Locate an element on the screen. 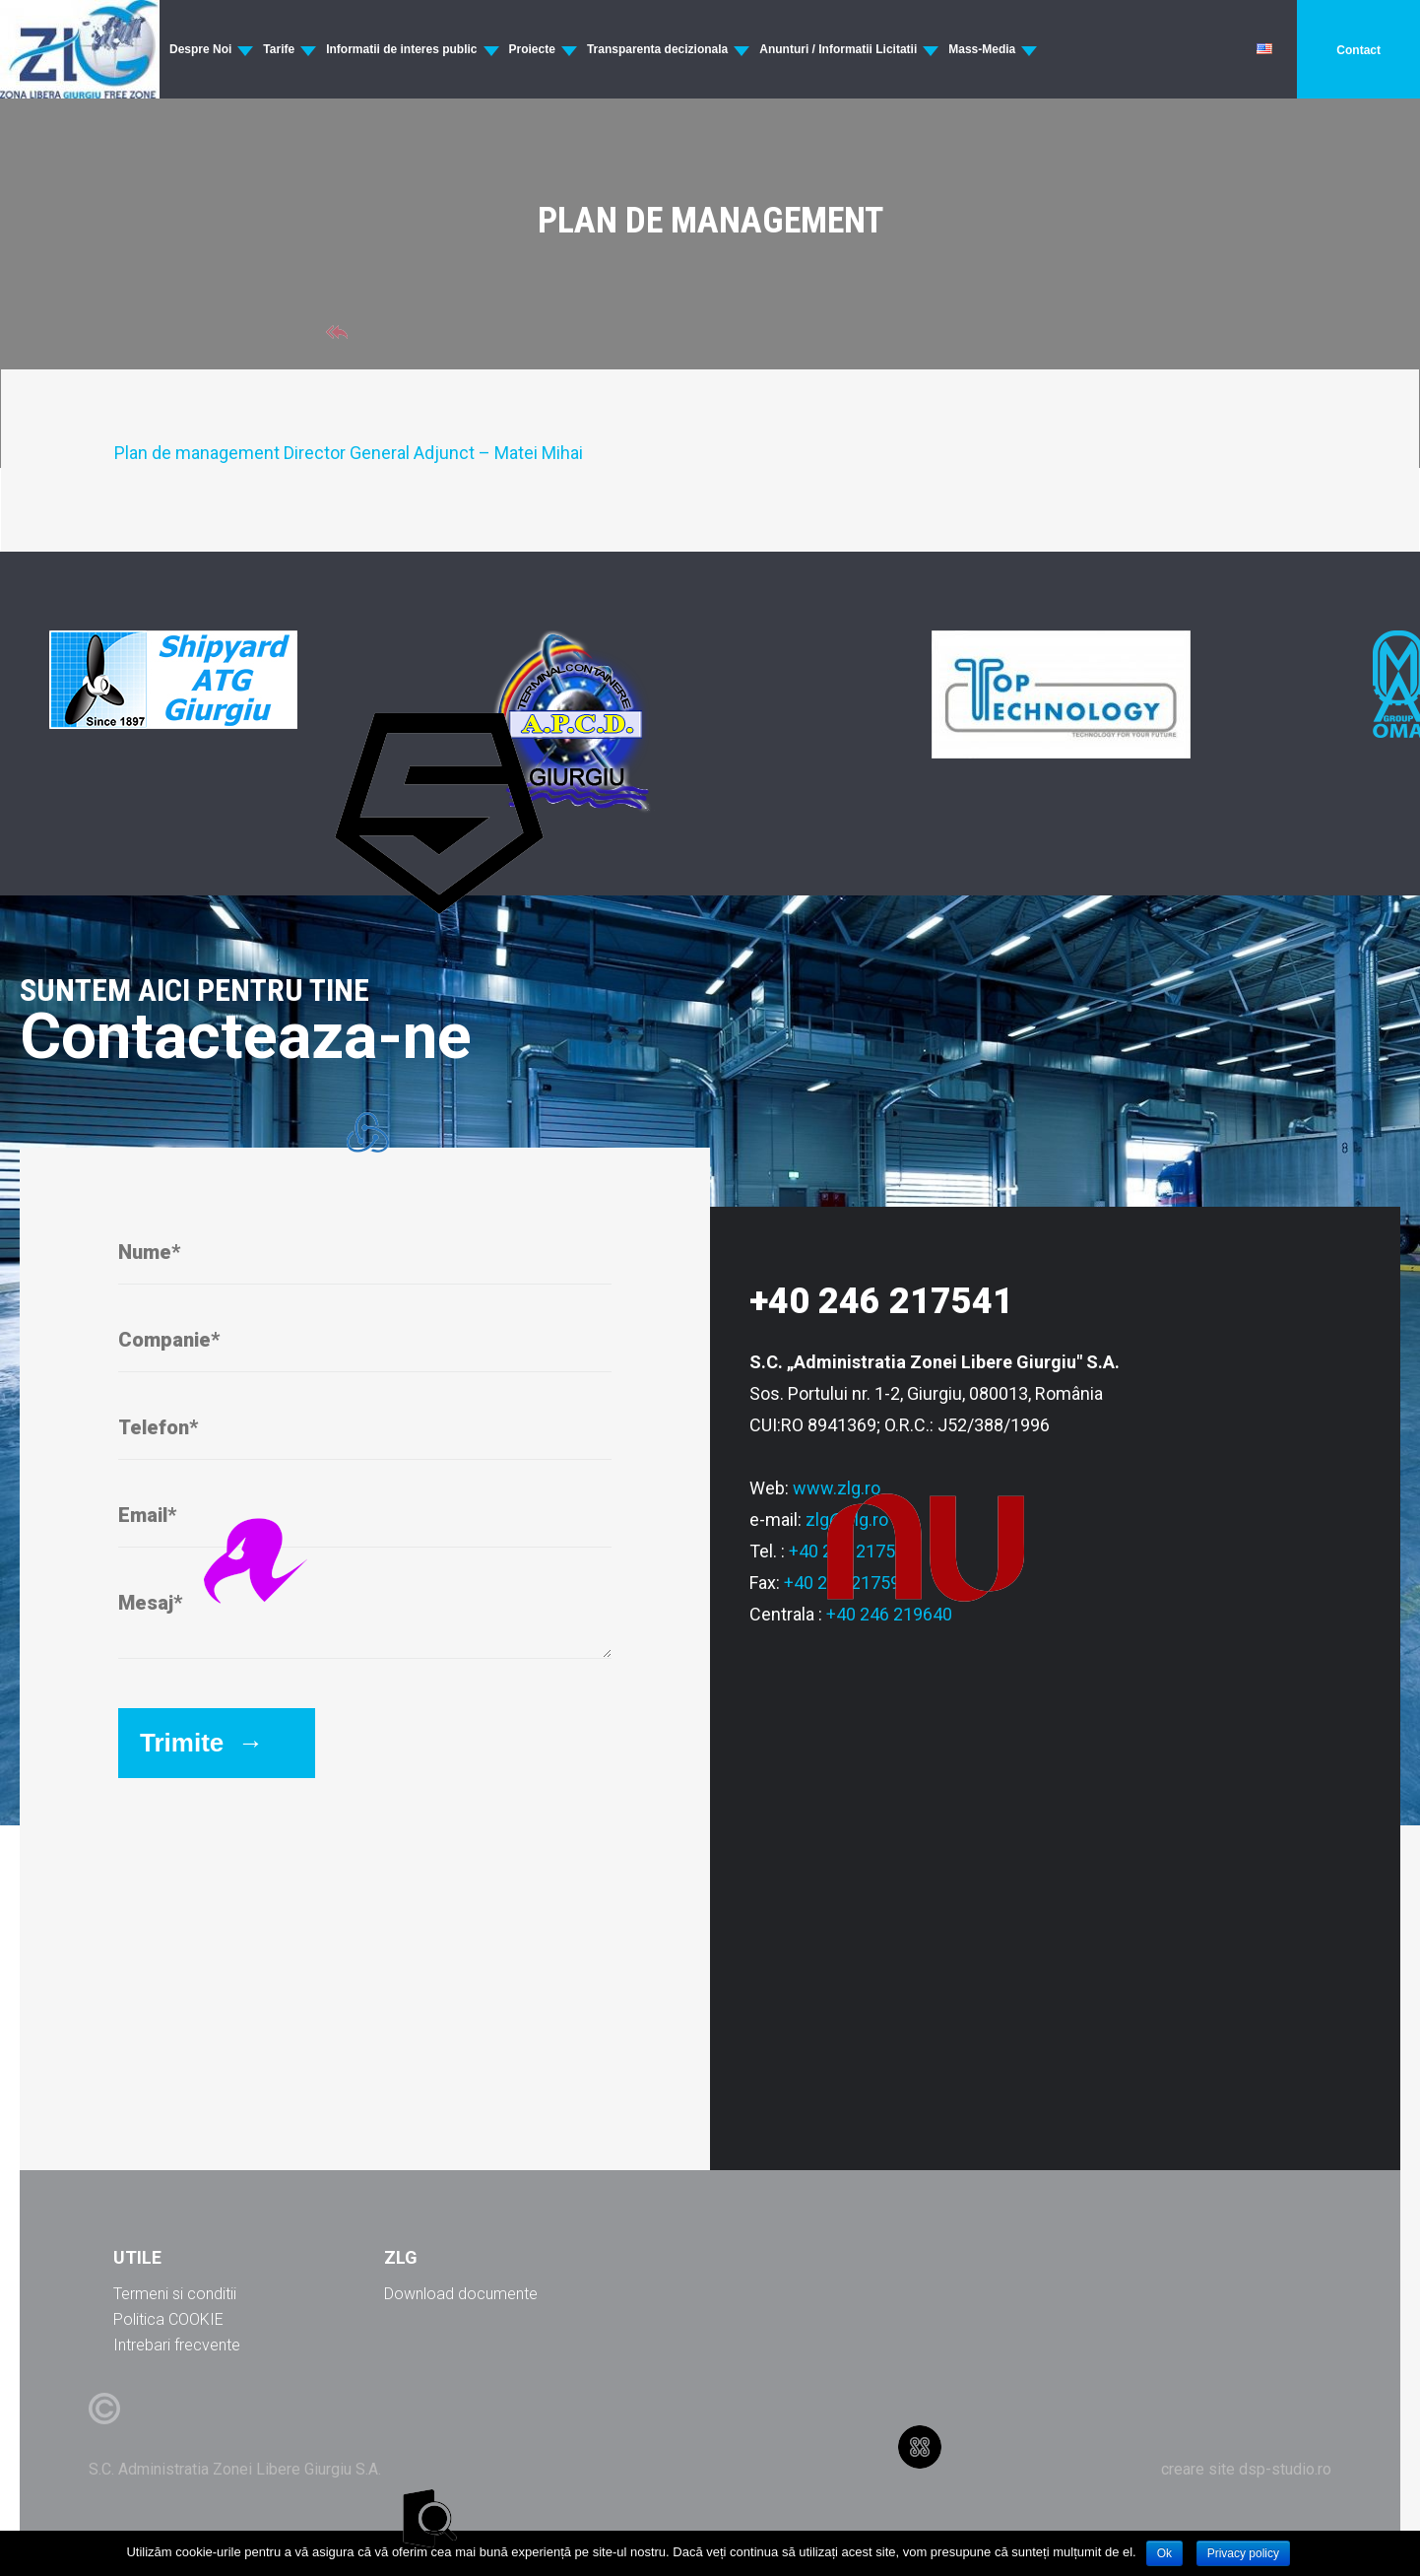 Image resolution: width=1420 pixels, height=2576 pixels. open the Nubank app is located at coordinates (926, 1548).